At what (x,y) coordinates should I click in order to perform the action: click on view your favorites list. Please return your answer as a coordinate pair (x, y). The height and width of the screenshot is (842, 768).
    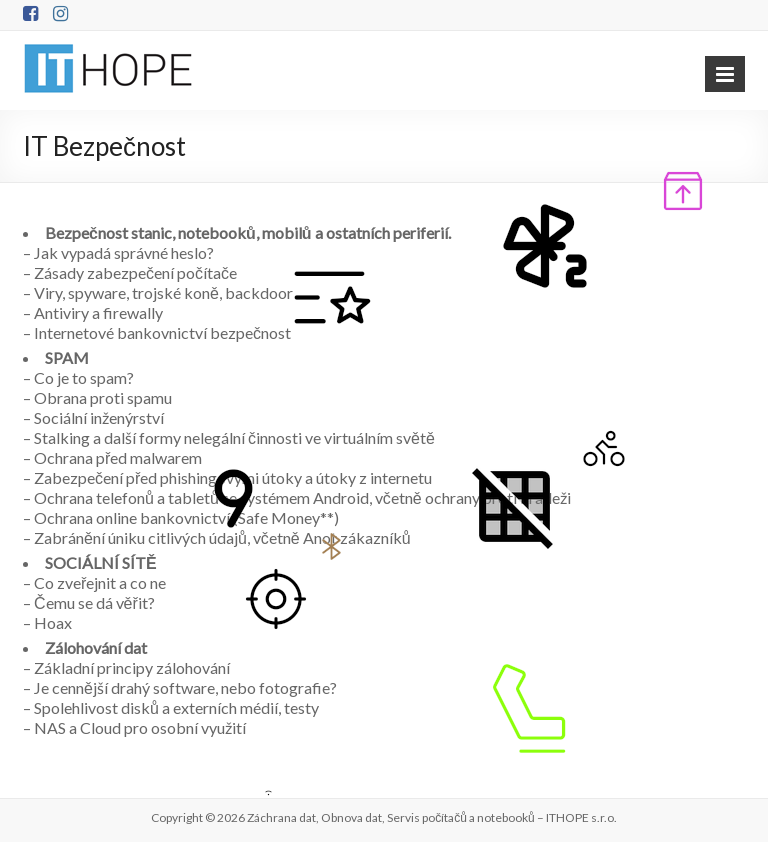
    Looking at the image, I should click on (329, 297).